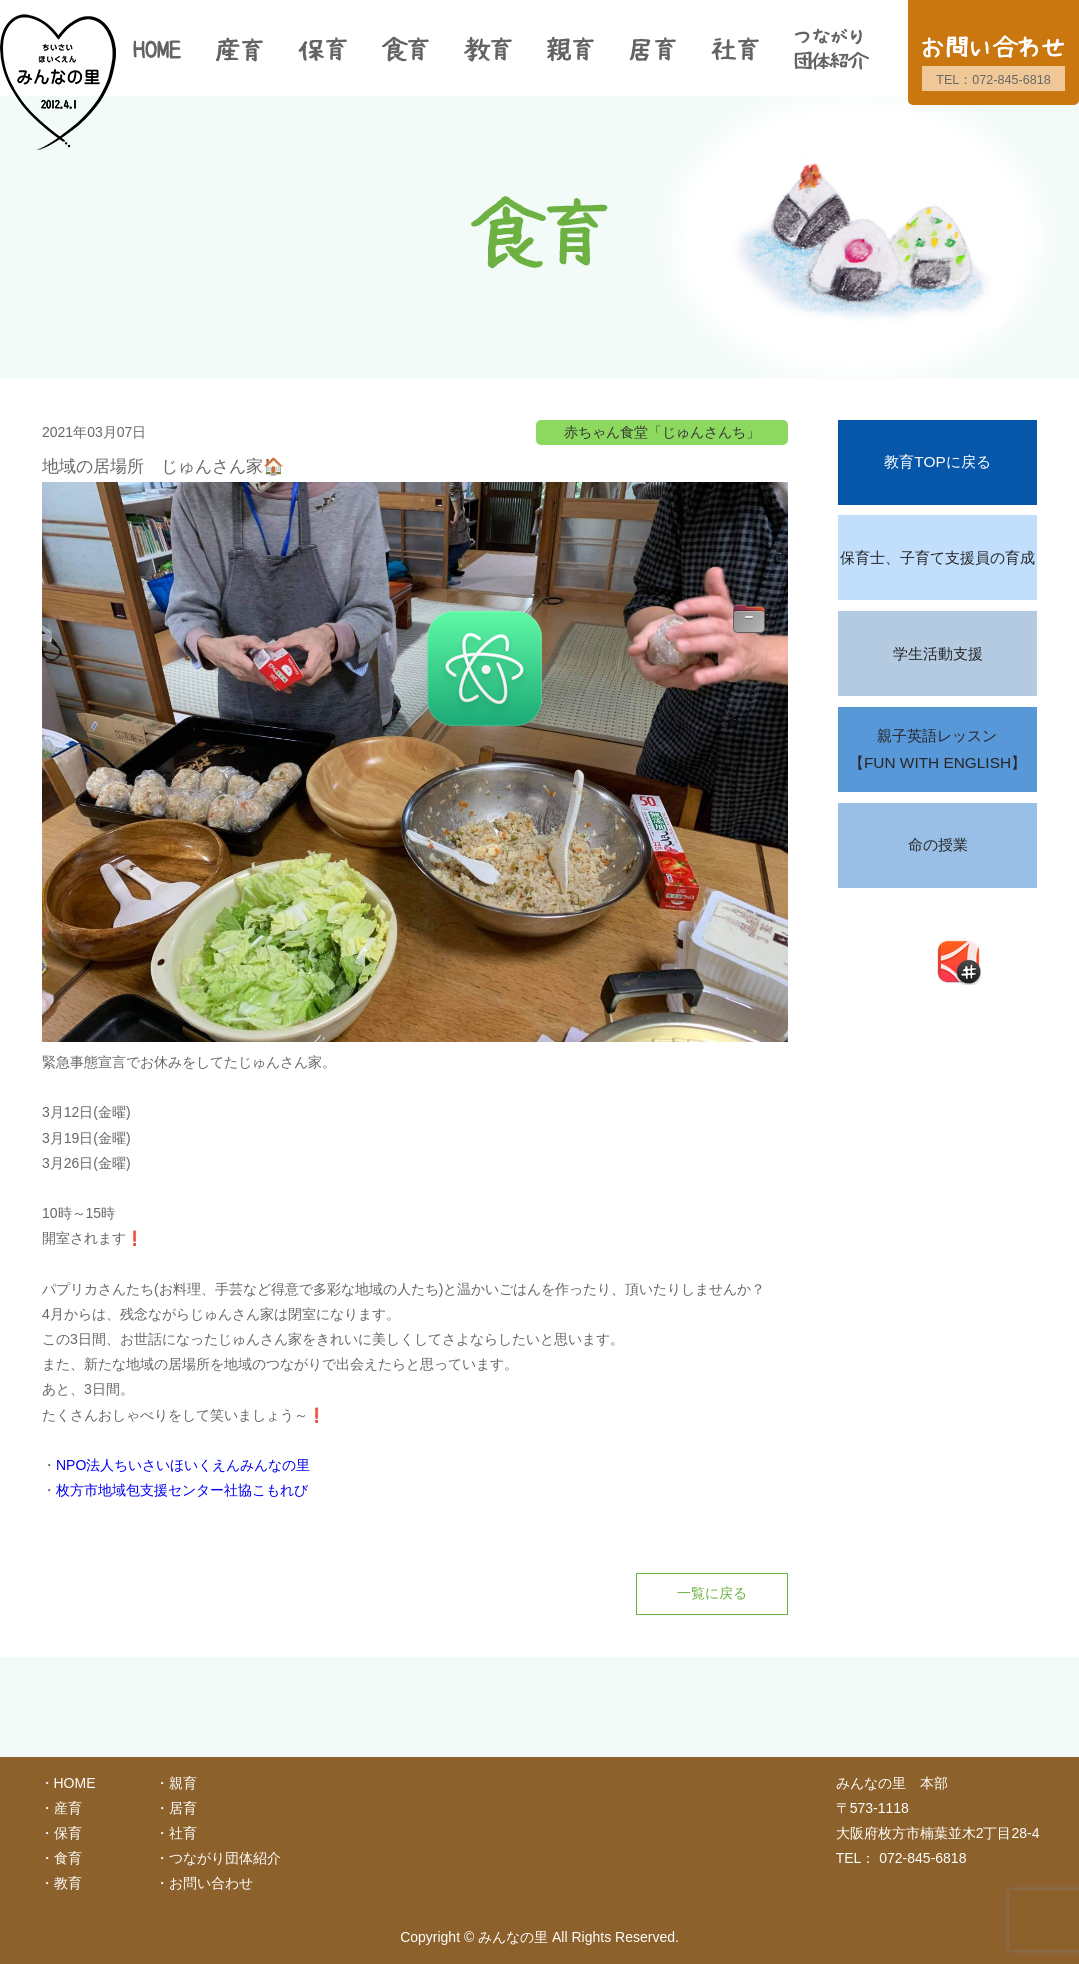 Image resolution: width=1079 pixels, height=1964 pixels. Describe the element at coordinates (749, 618) in the screenshot. I see `open the file manager application` at that location.